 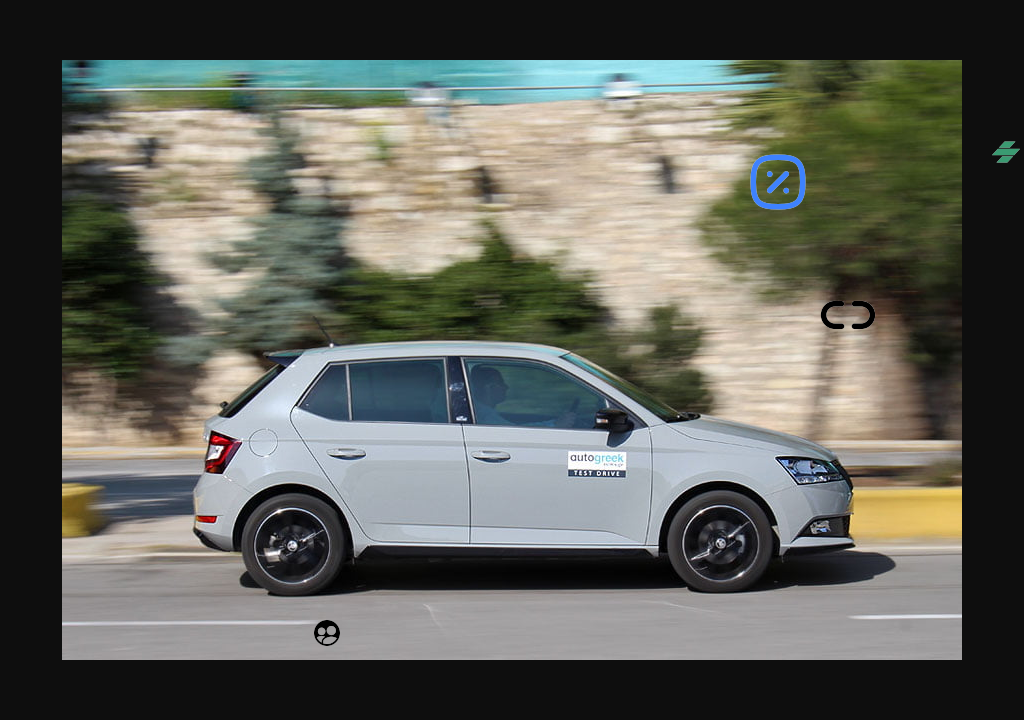 I want to click on remove or break a link connection, so click(x=848, y=315).